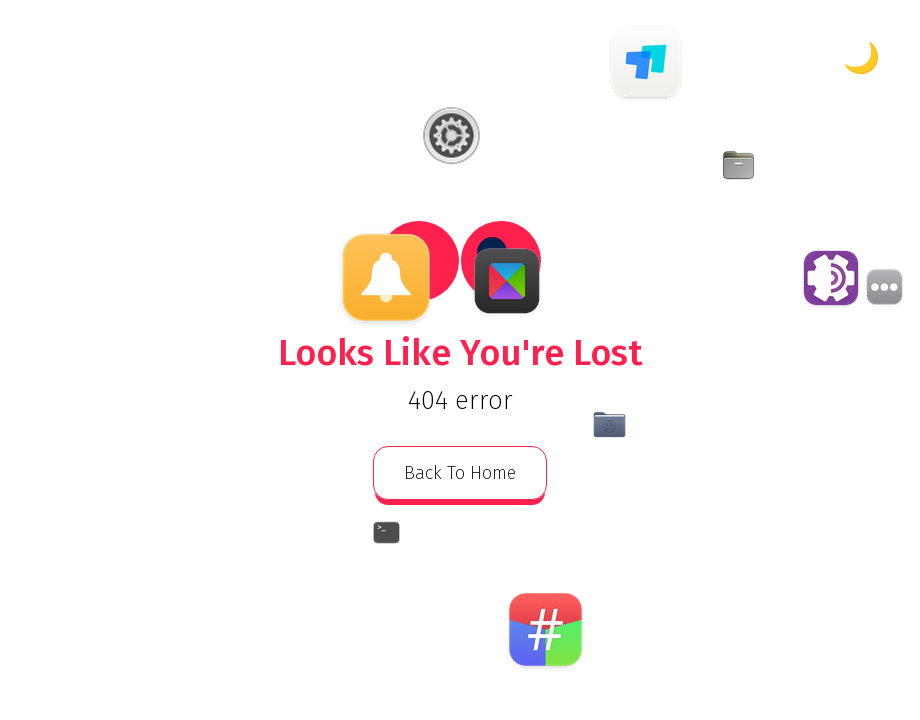 This screenshot has height=720, width=920. What do you see at coordinates (386, 279) in the screenshot?
I see `open notification preferences` at bounding box center [386, 279].